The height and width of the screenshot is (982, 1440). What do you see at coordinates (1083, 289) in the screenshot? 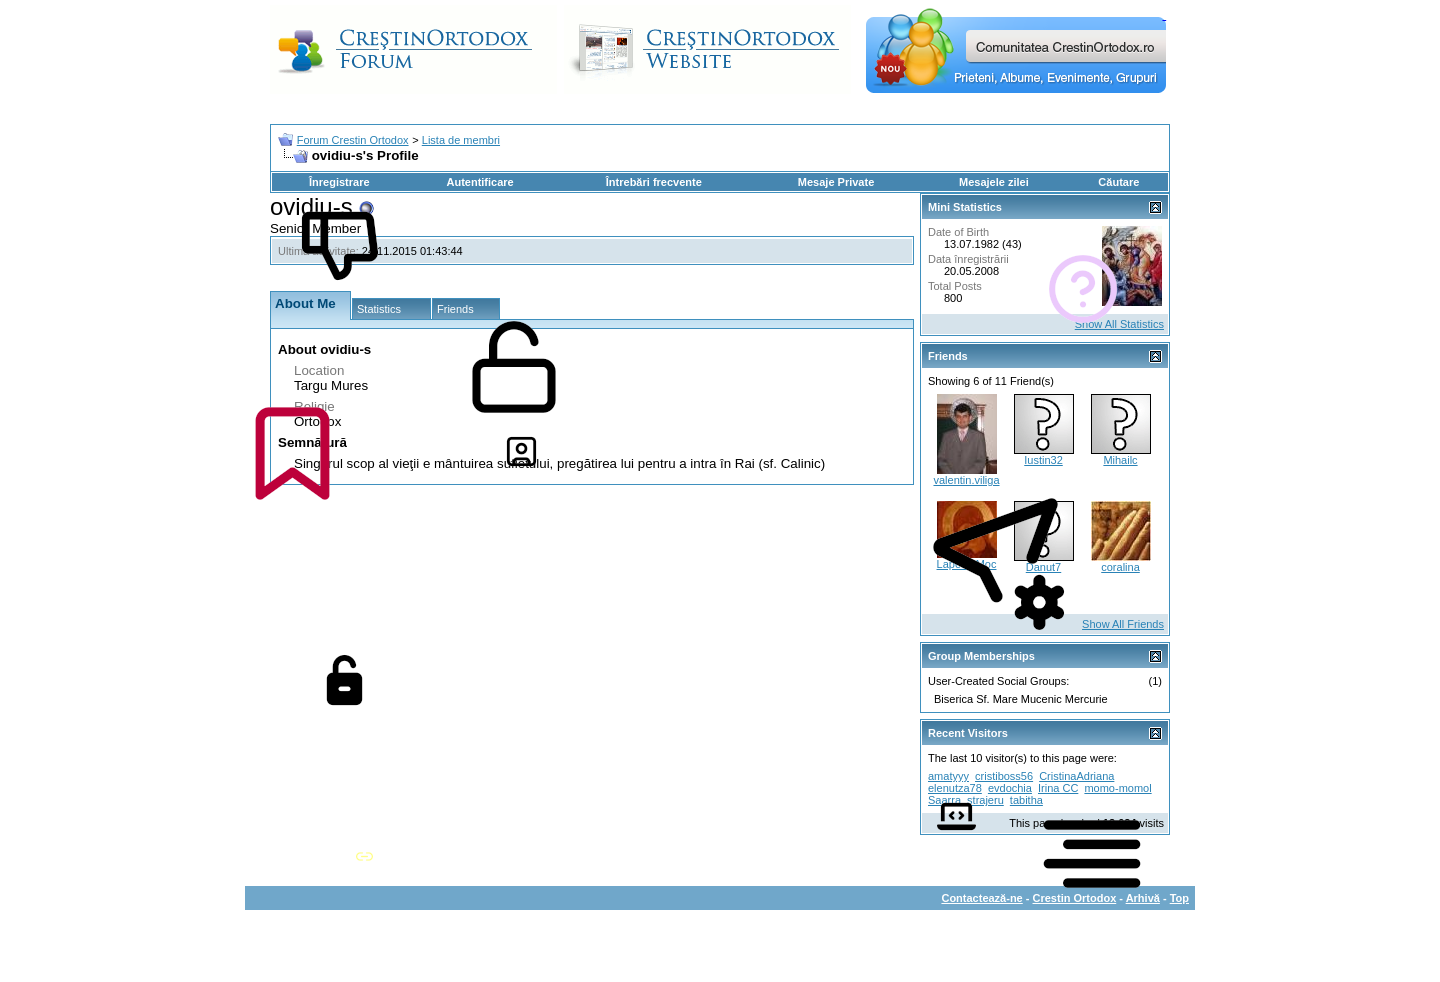
I see `access help or support information` at bounding box center [1083, 289].